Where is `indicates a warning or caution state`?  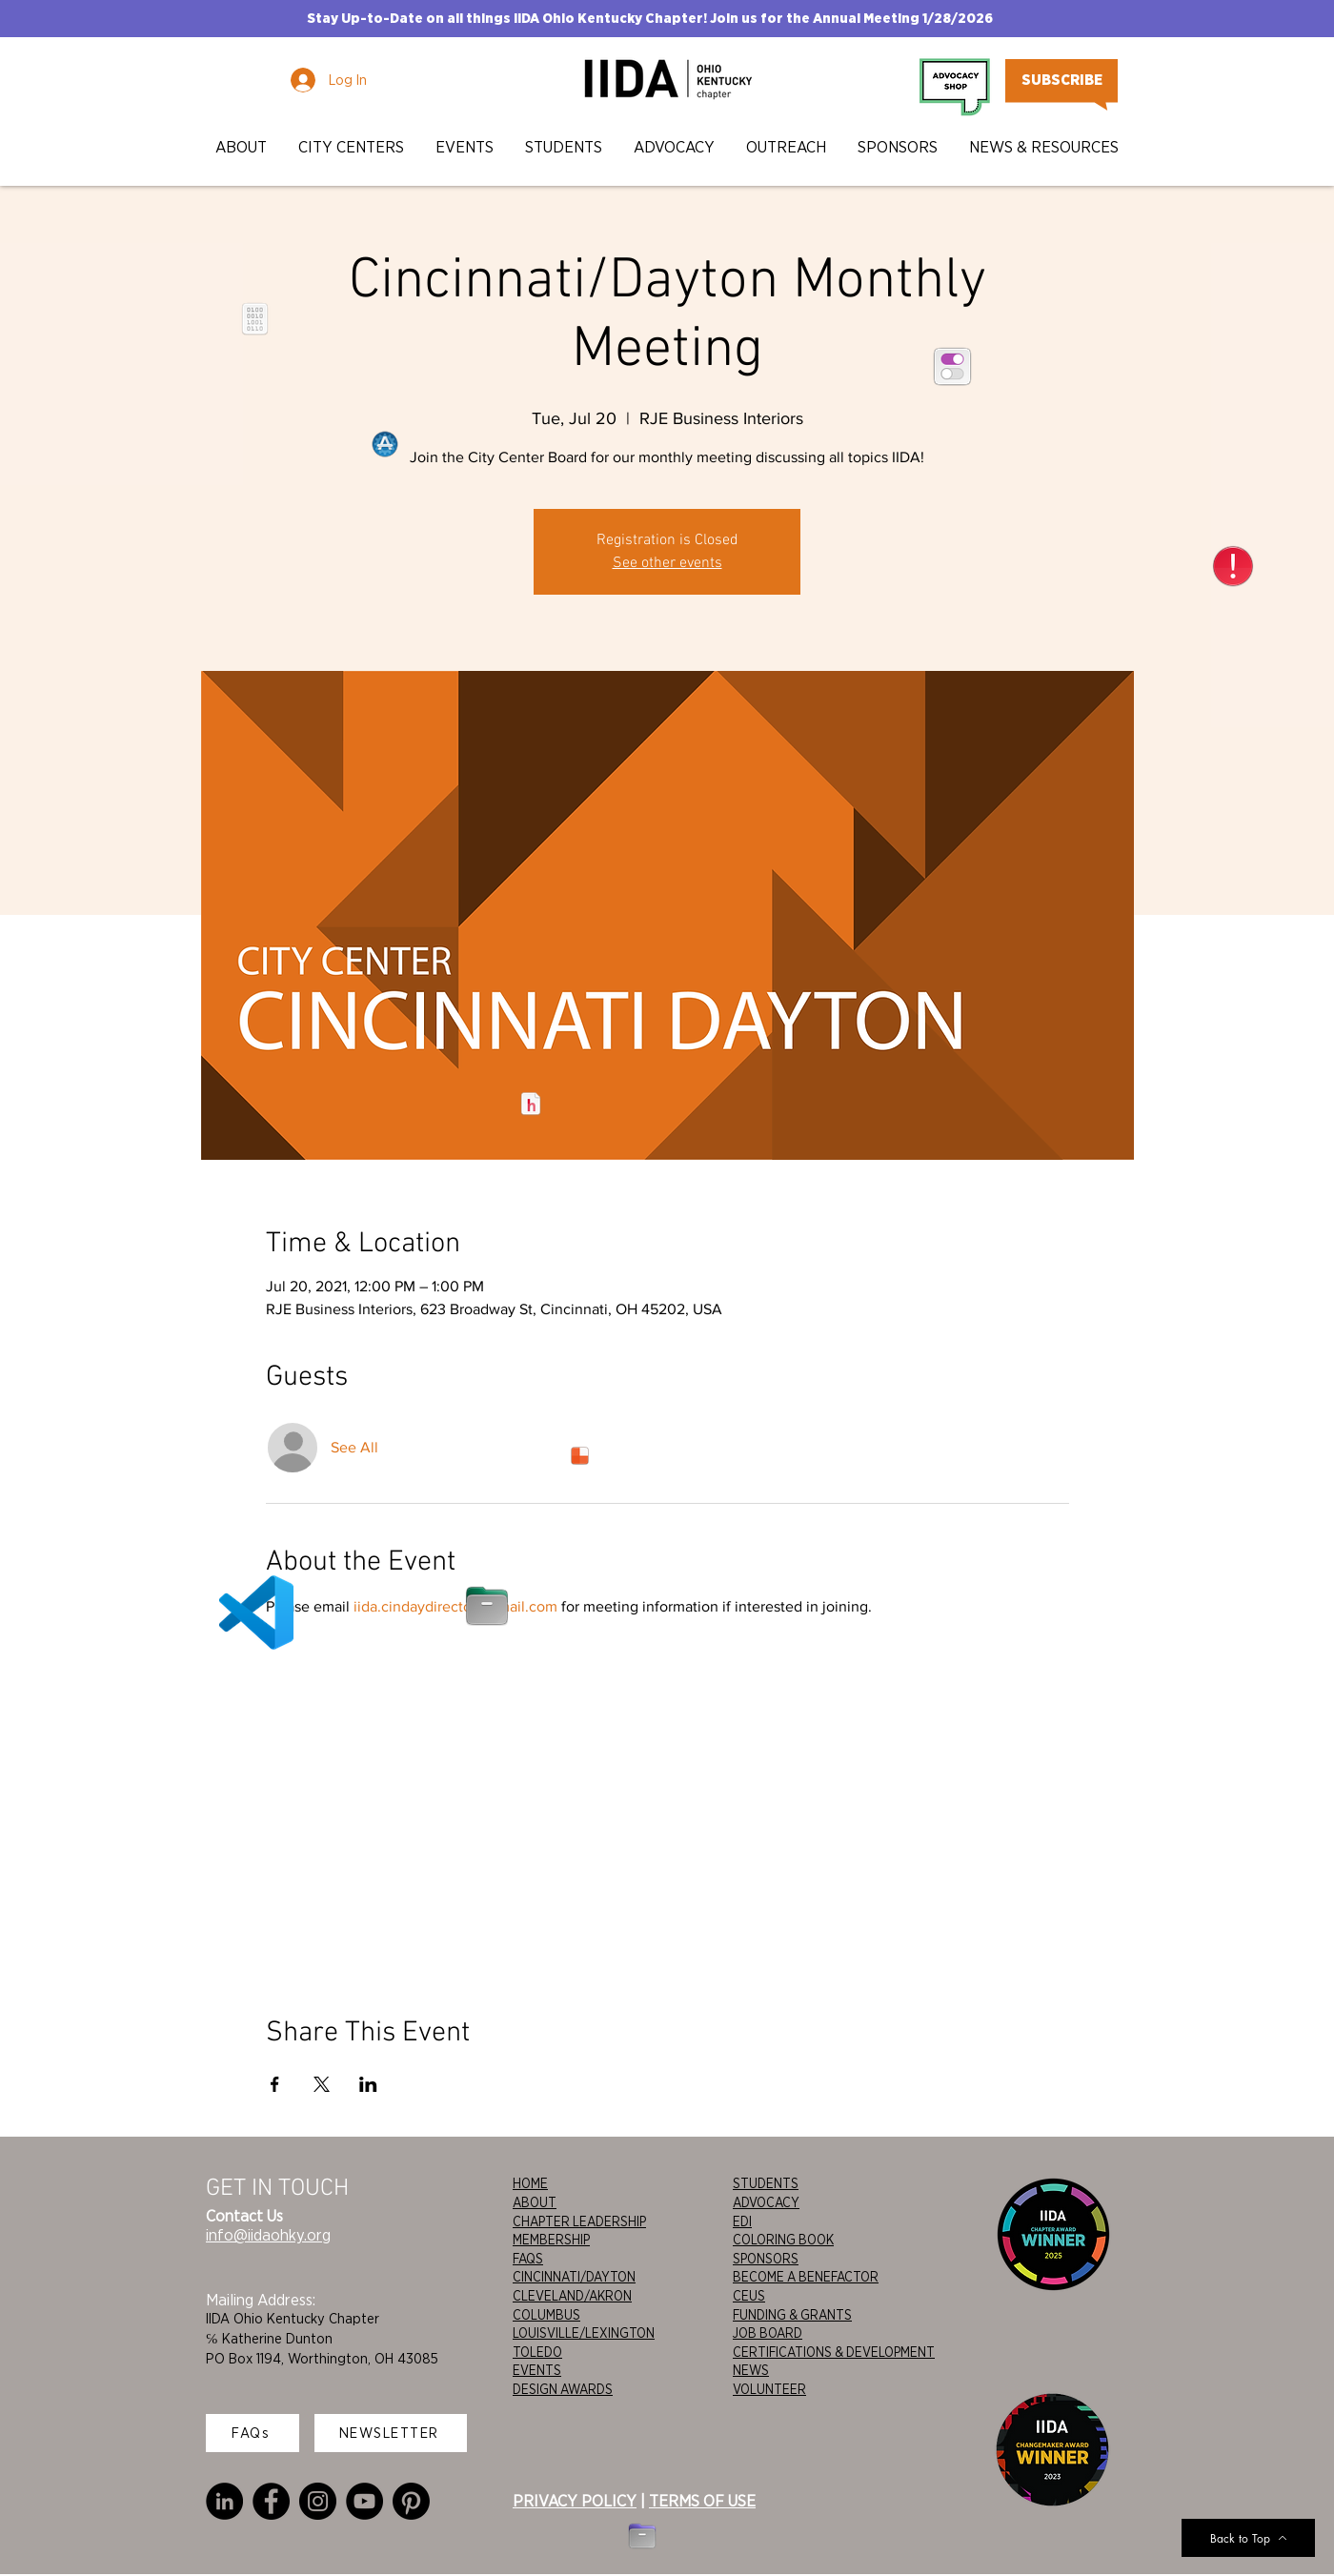 indicates a warning or caution state is located at coordinates (1233, 566).